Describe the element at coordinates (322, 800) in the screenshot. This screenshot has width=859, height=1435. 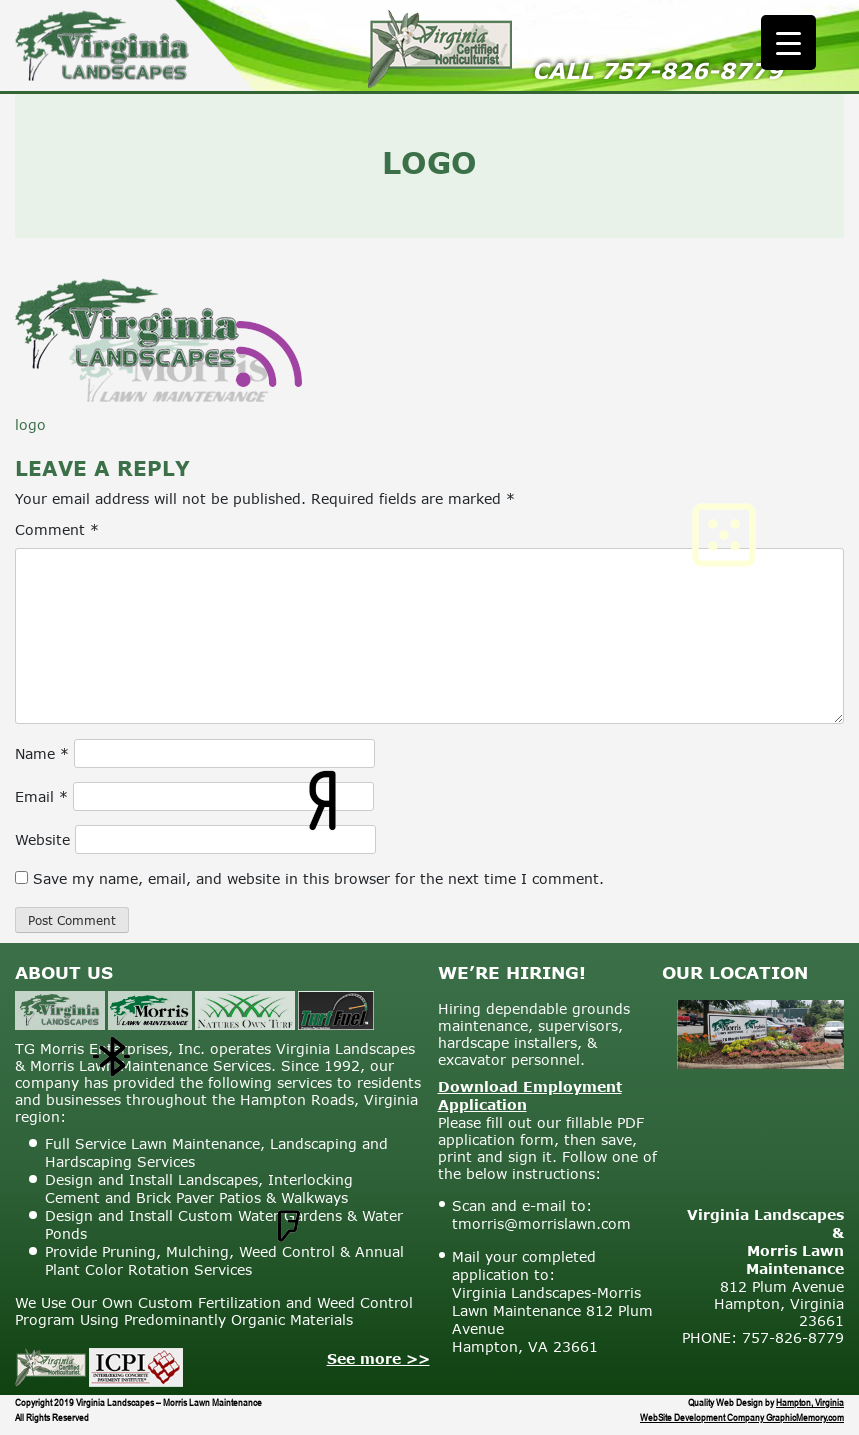
I see `open yandex app or services` at that location.